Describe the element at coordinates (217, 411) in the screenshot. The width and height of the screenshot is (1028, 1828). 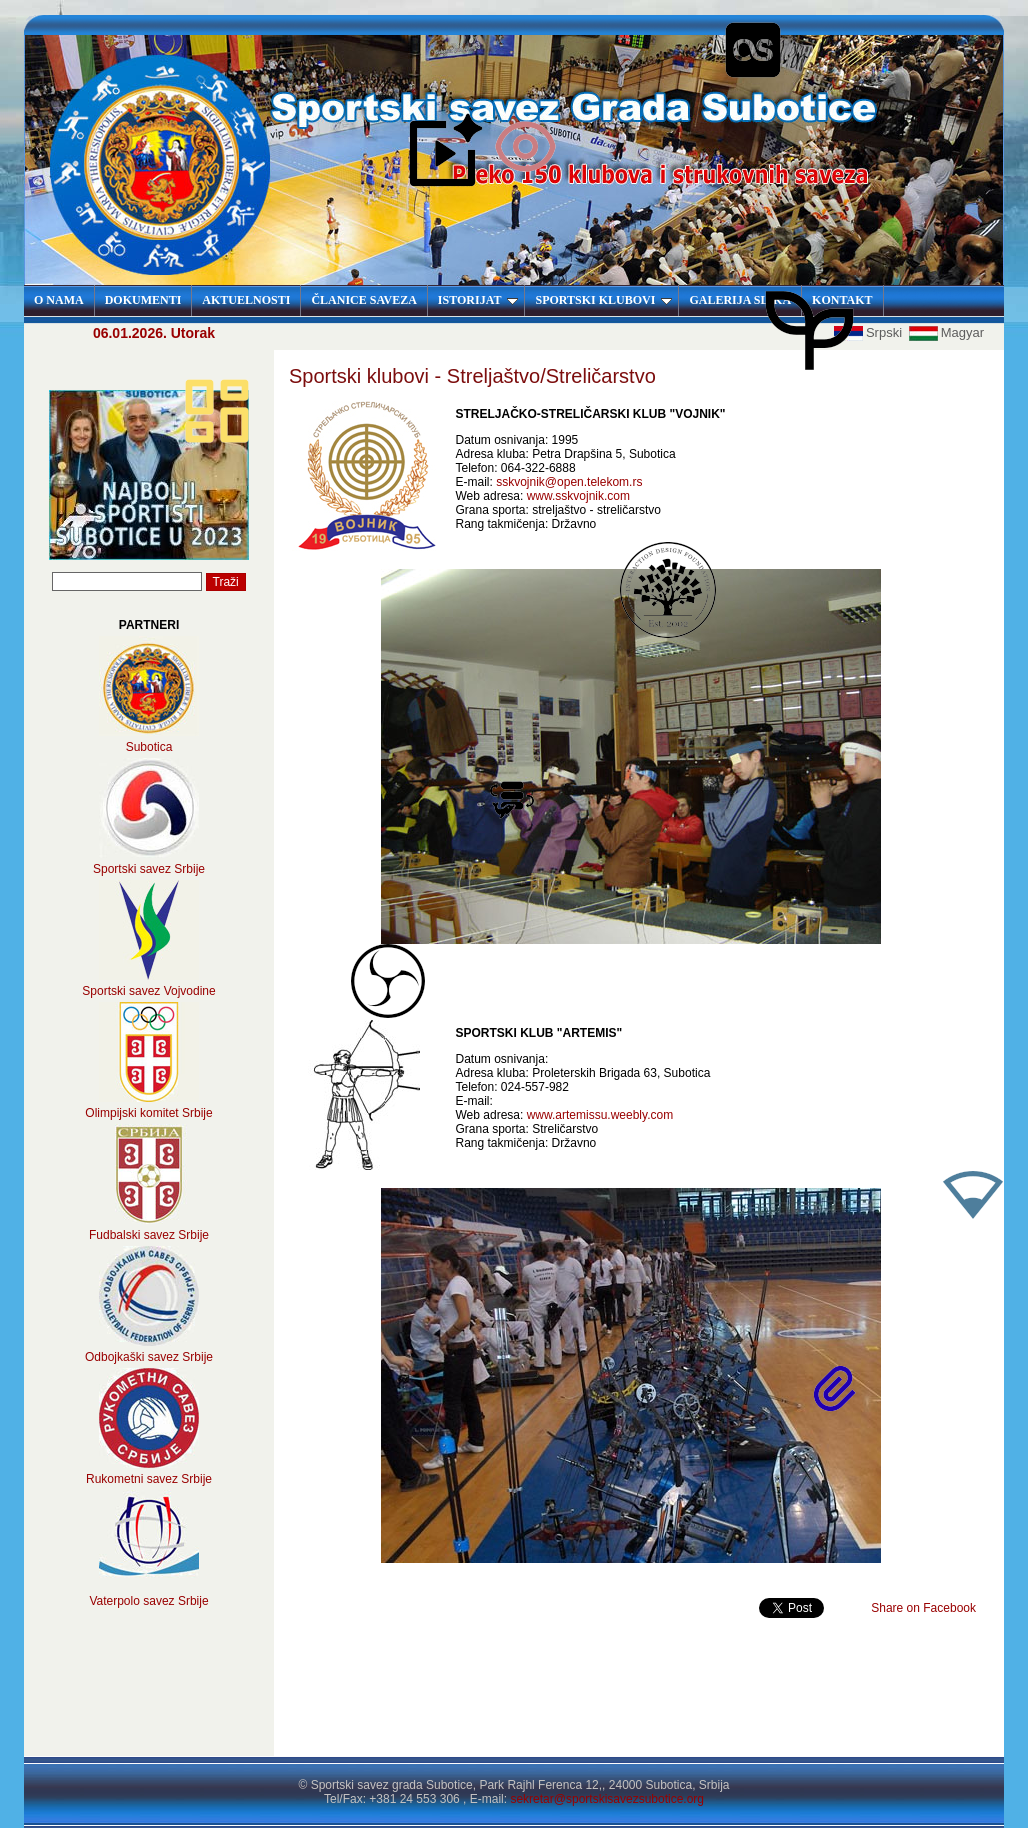
I see `access the dashboard` at that location.